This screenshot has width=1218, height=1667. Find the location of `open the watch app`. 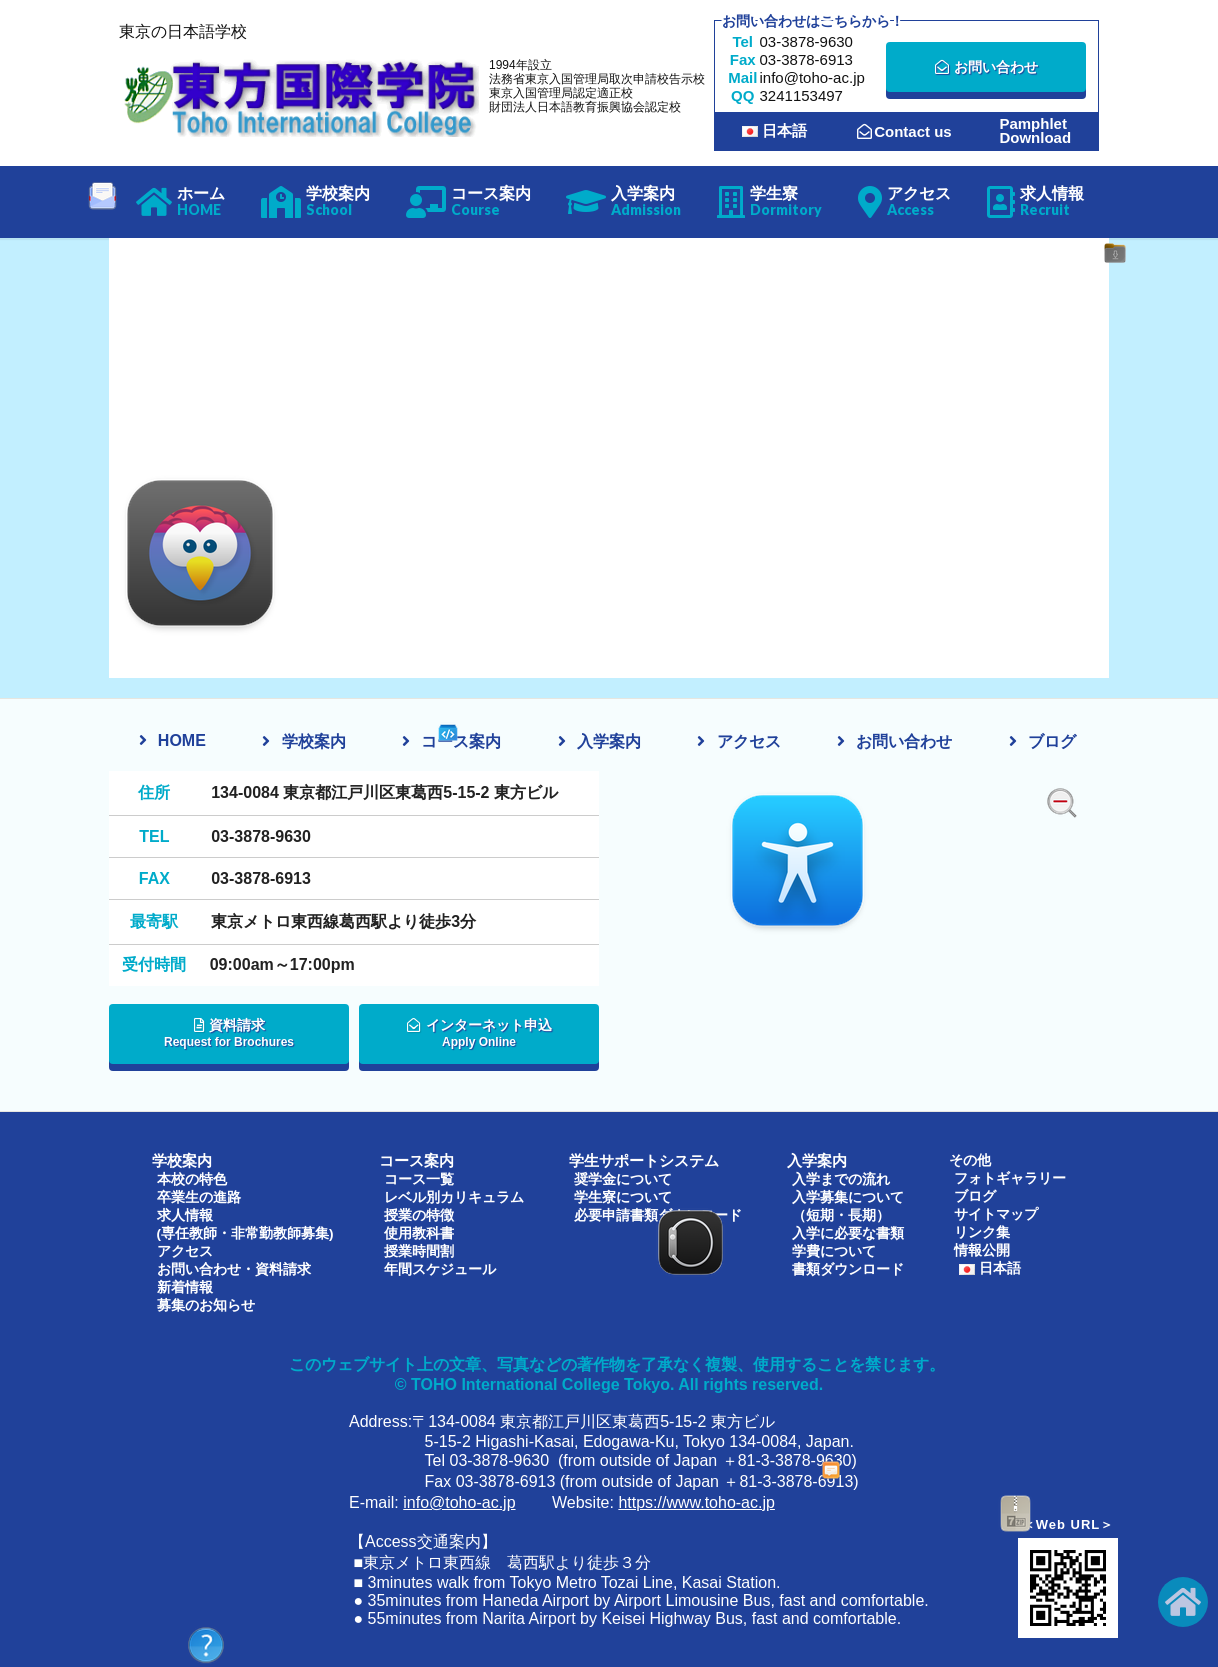

open the watch app is located at coordinates (690, 1242).